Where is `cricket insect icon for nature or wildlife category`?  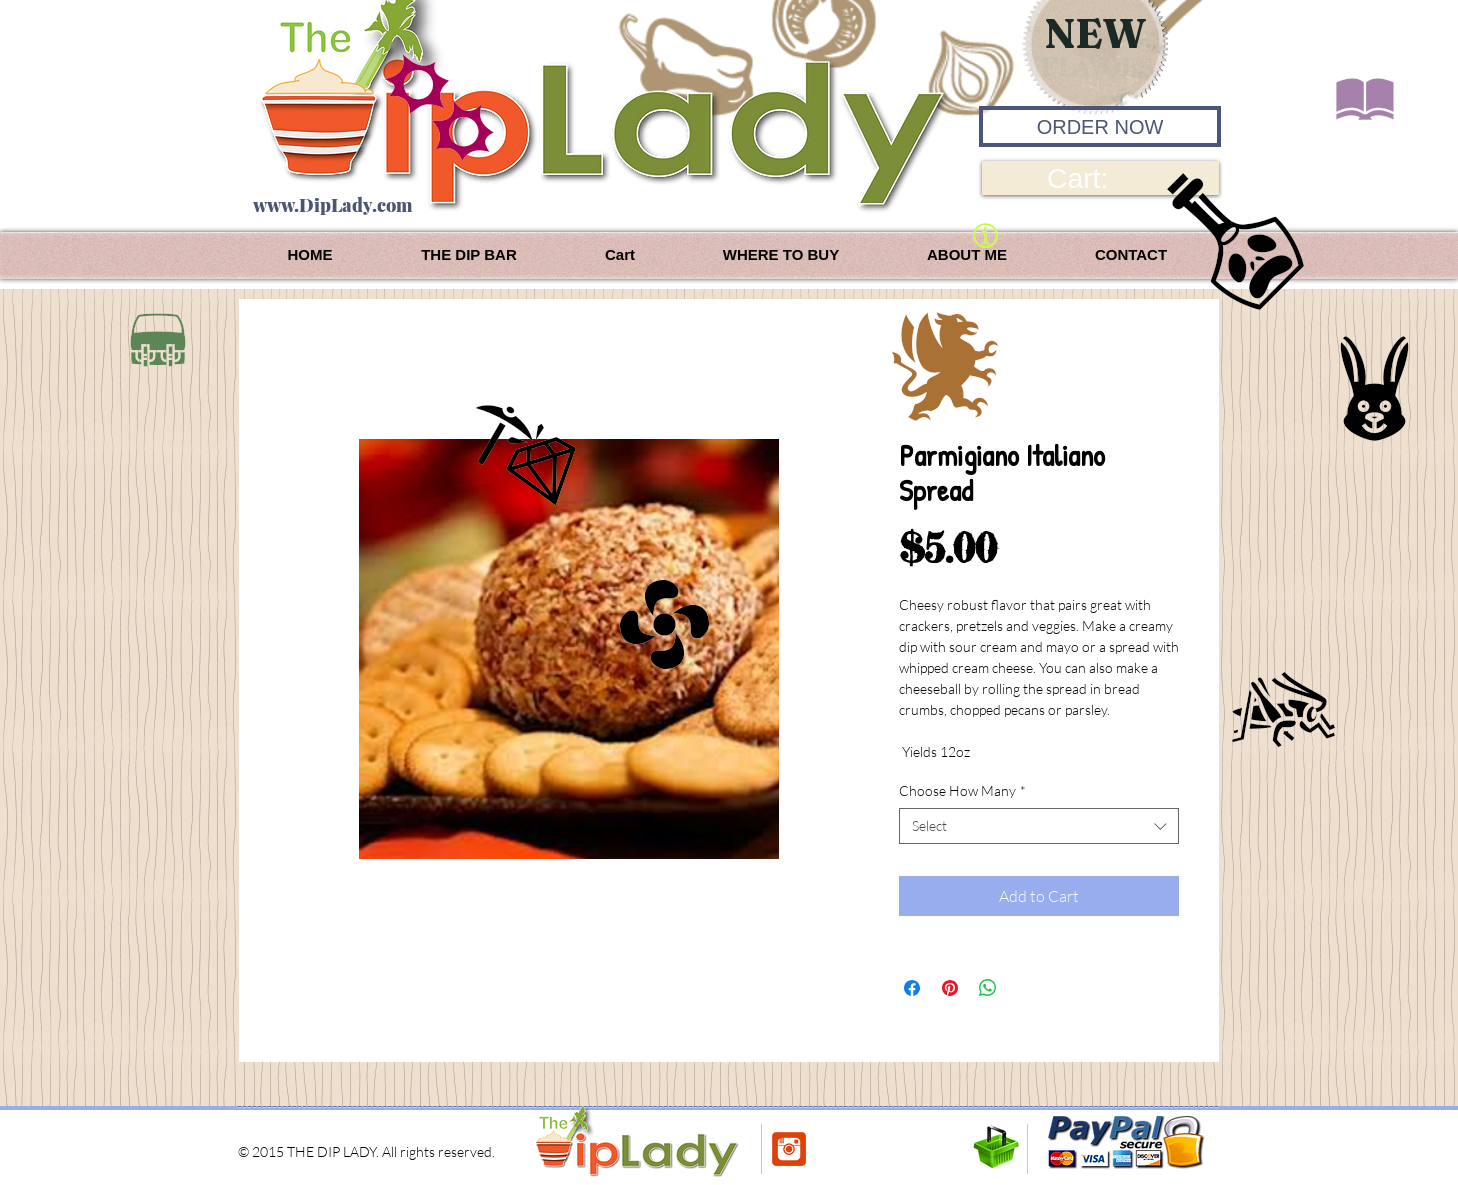
cricket insect icon for nature or wildlife category is located at coordinates (1283, 709).